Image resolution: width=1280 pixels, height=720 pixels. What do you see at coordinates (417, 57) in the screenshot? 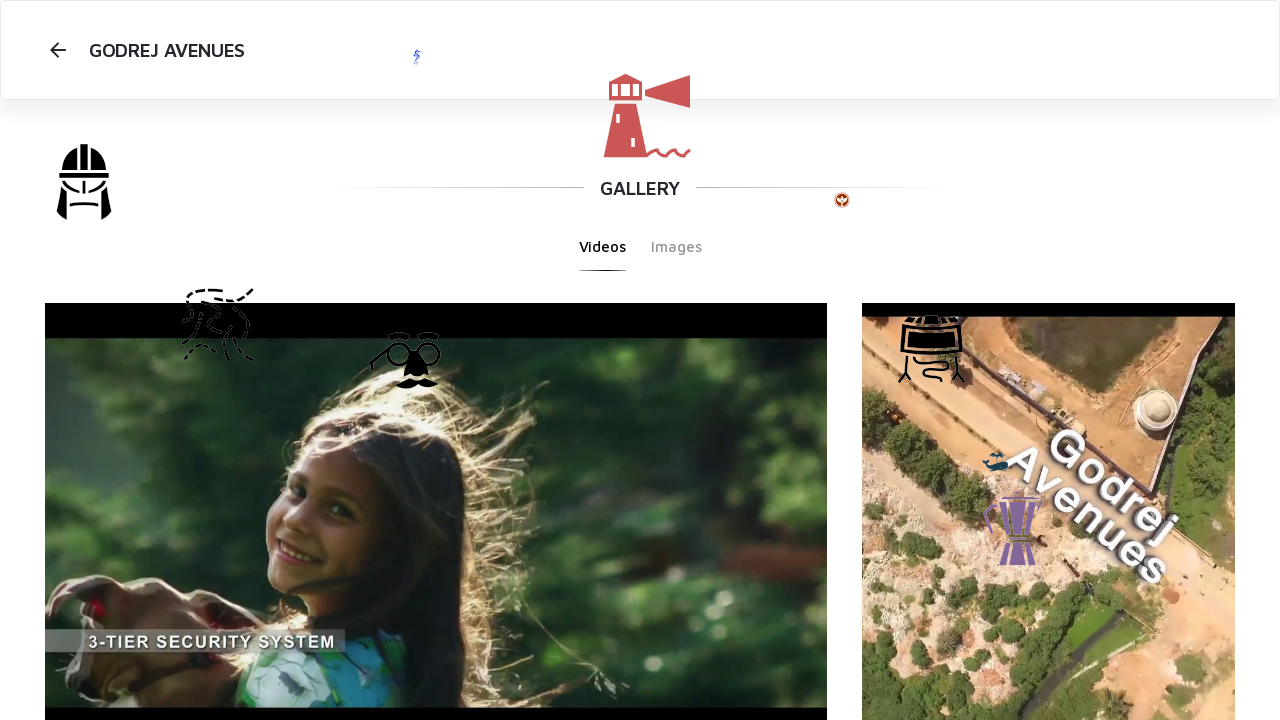
I see `decorative seahorse icon for marine-themed games` at bounding box center [417, 57].